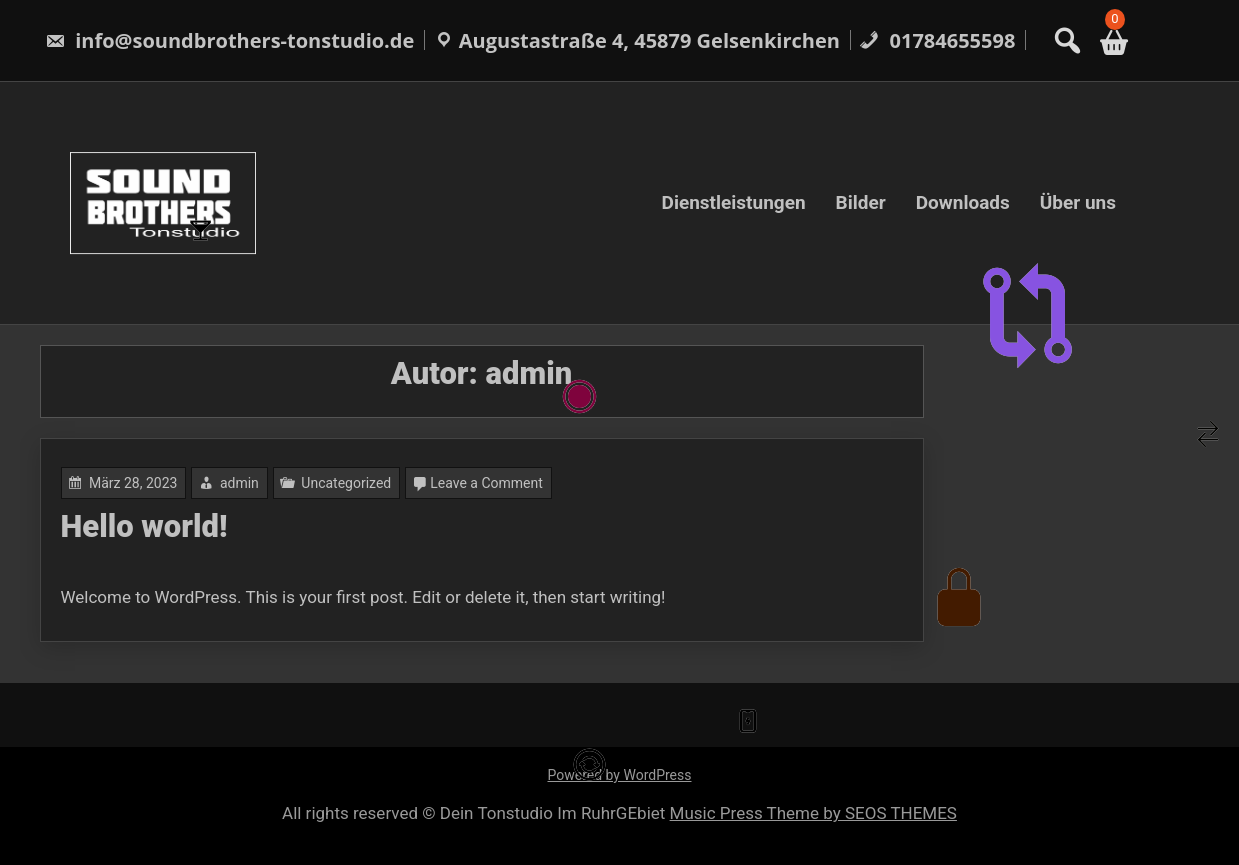 Image resolution: width=1239 pixels, height=865 pixels. Describe the element at coordinates (1208, 434) in the screenshot. I see `swap or exchange items` at that location.